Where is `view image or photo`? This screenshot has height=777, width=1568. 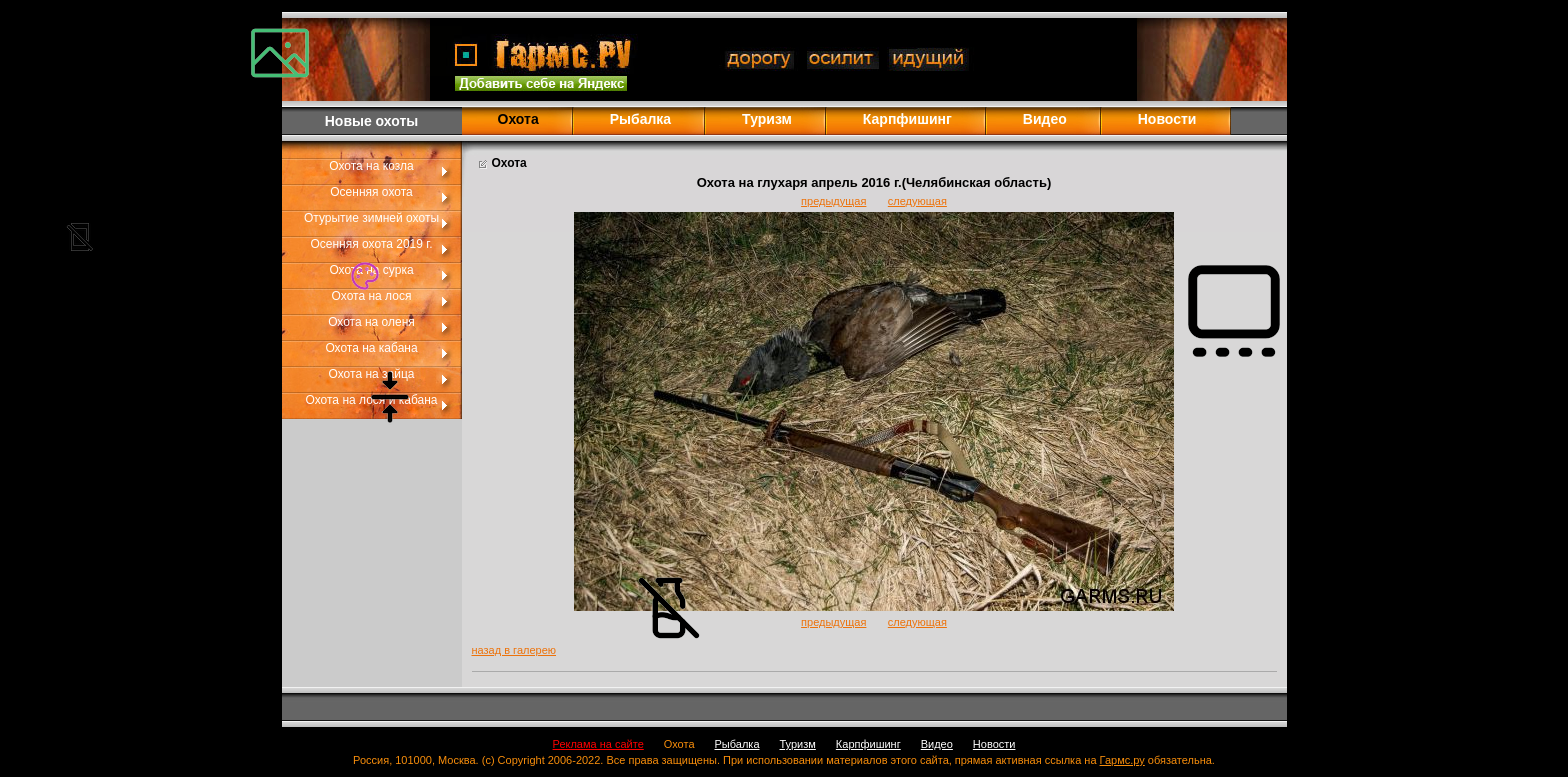
view image or photo is located at coordinates (280, 53).